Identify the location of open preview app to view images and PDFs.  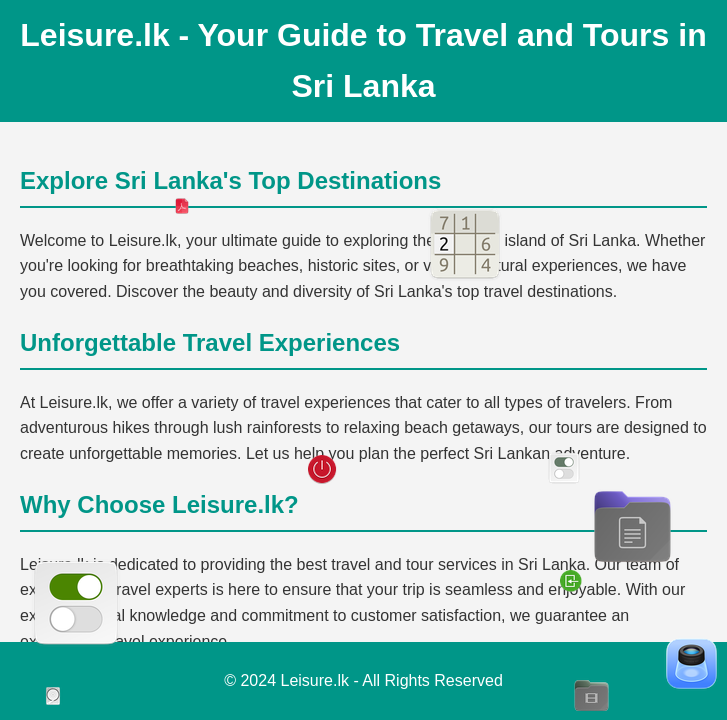
(691, 663).